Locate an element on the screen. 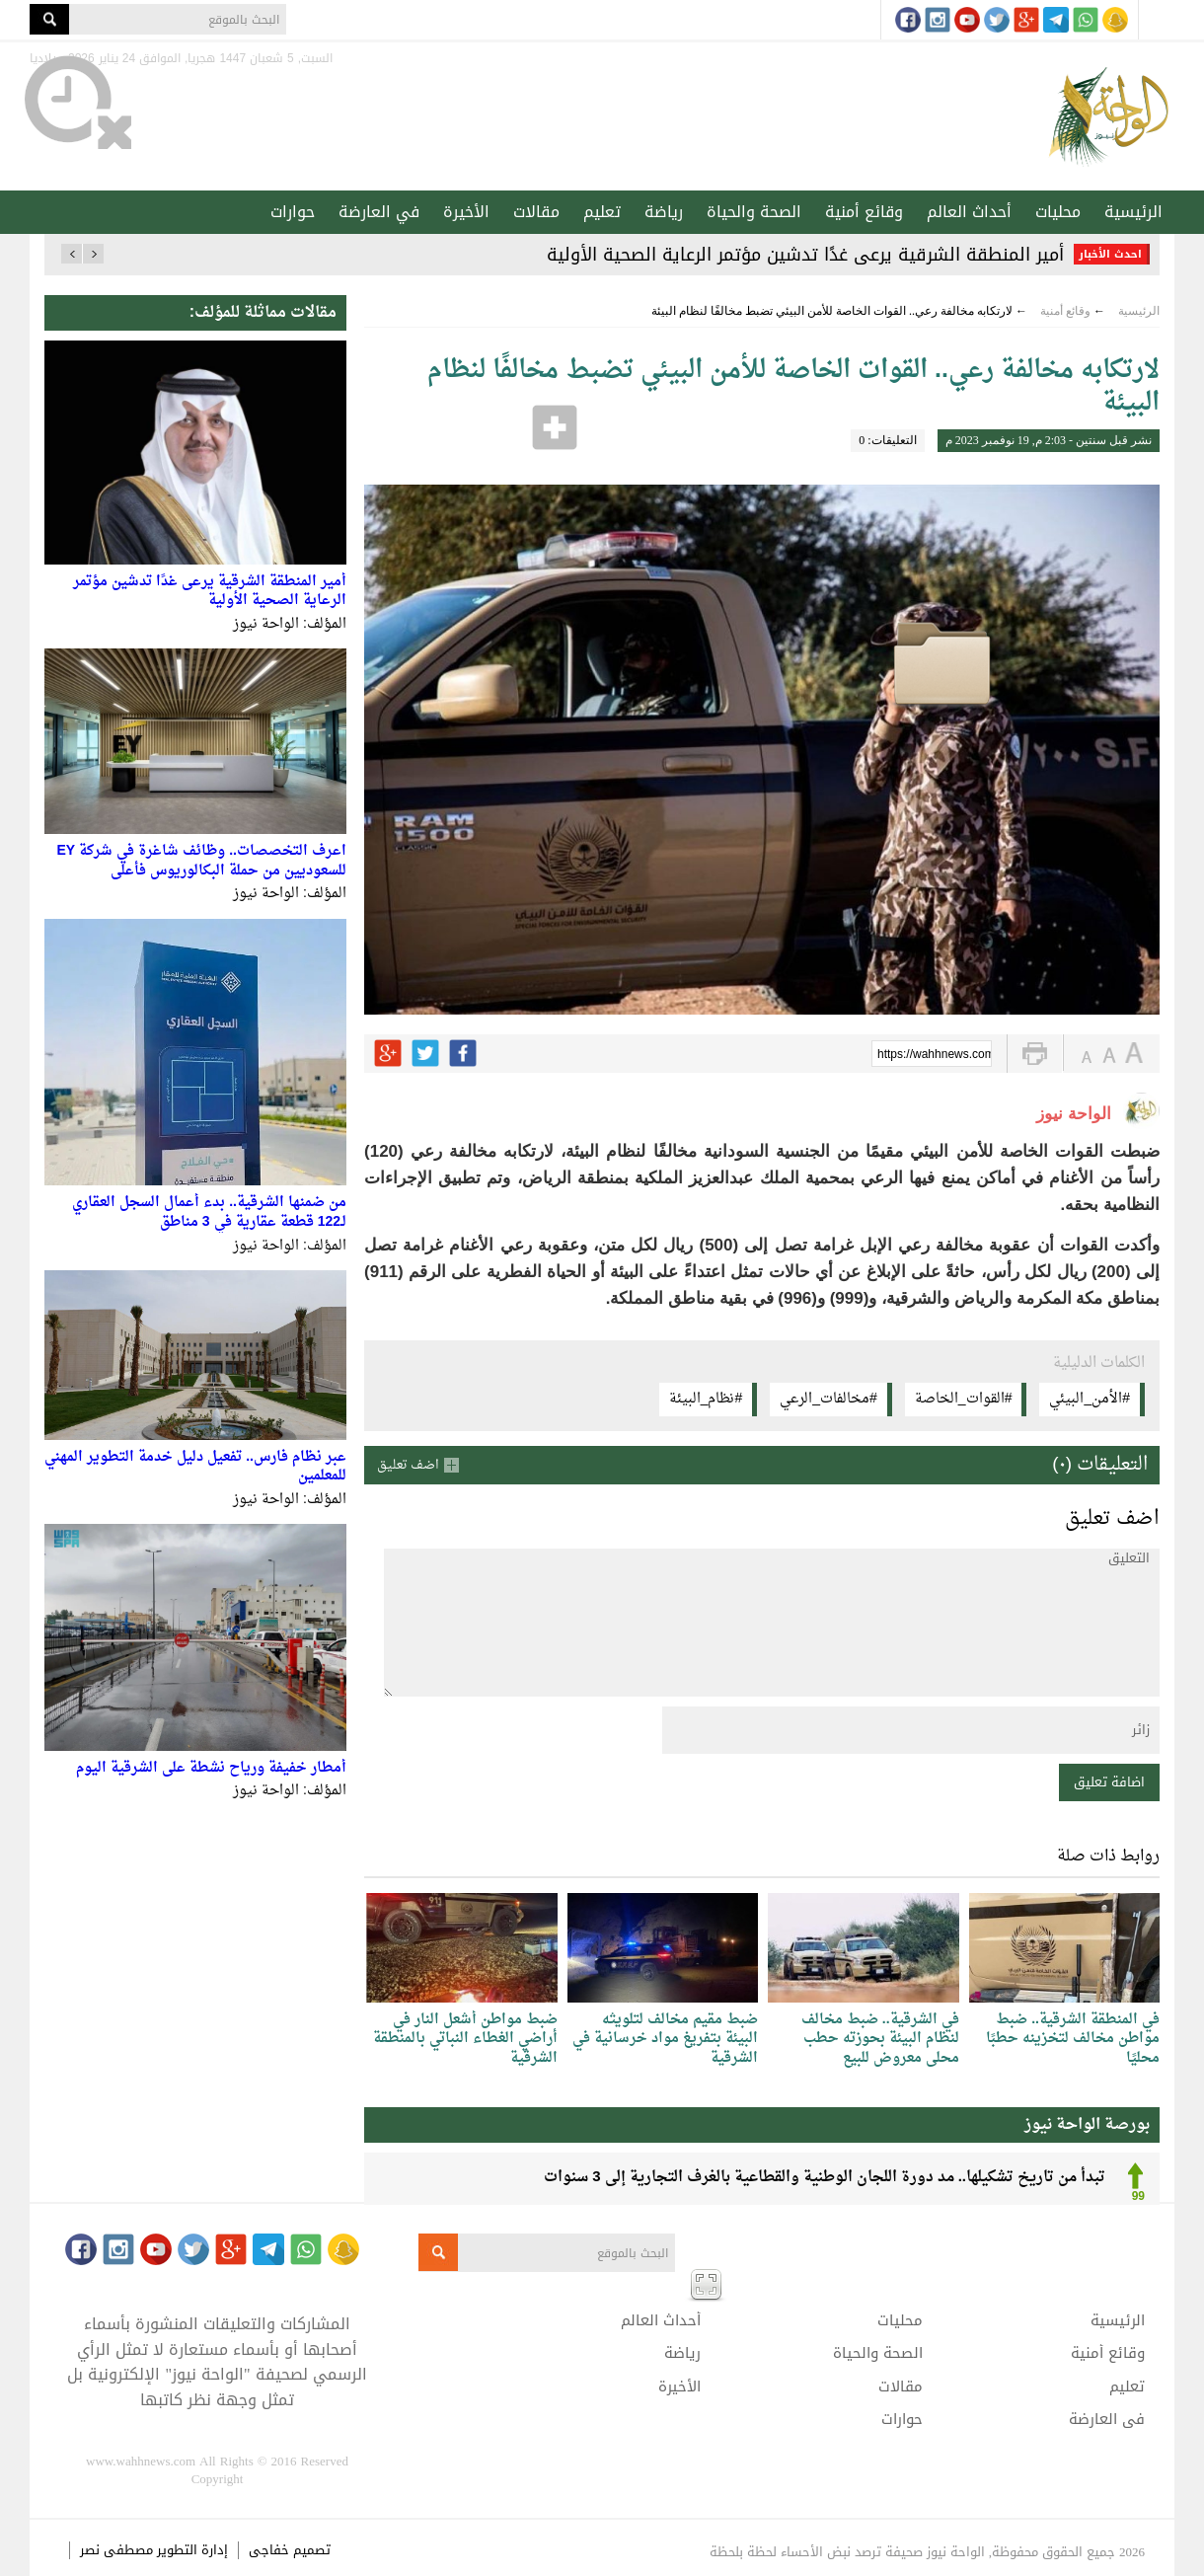  fit content to window is located at coordinates (706, 2283).